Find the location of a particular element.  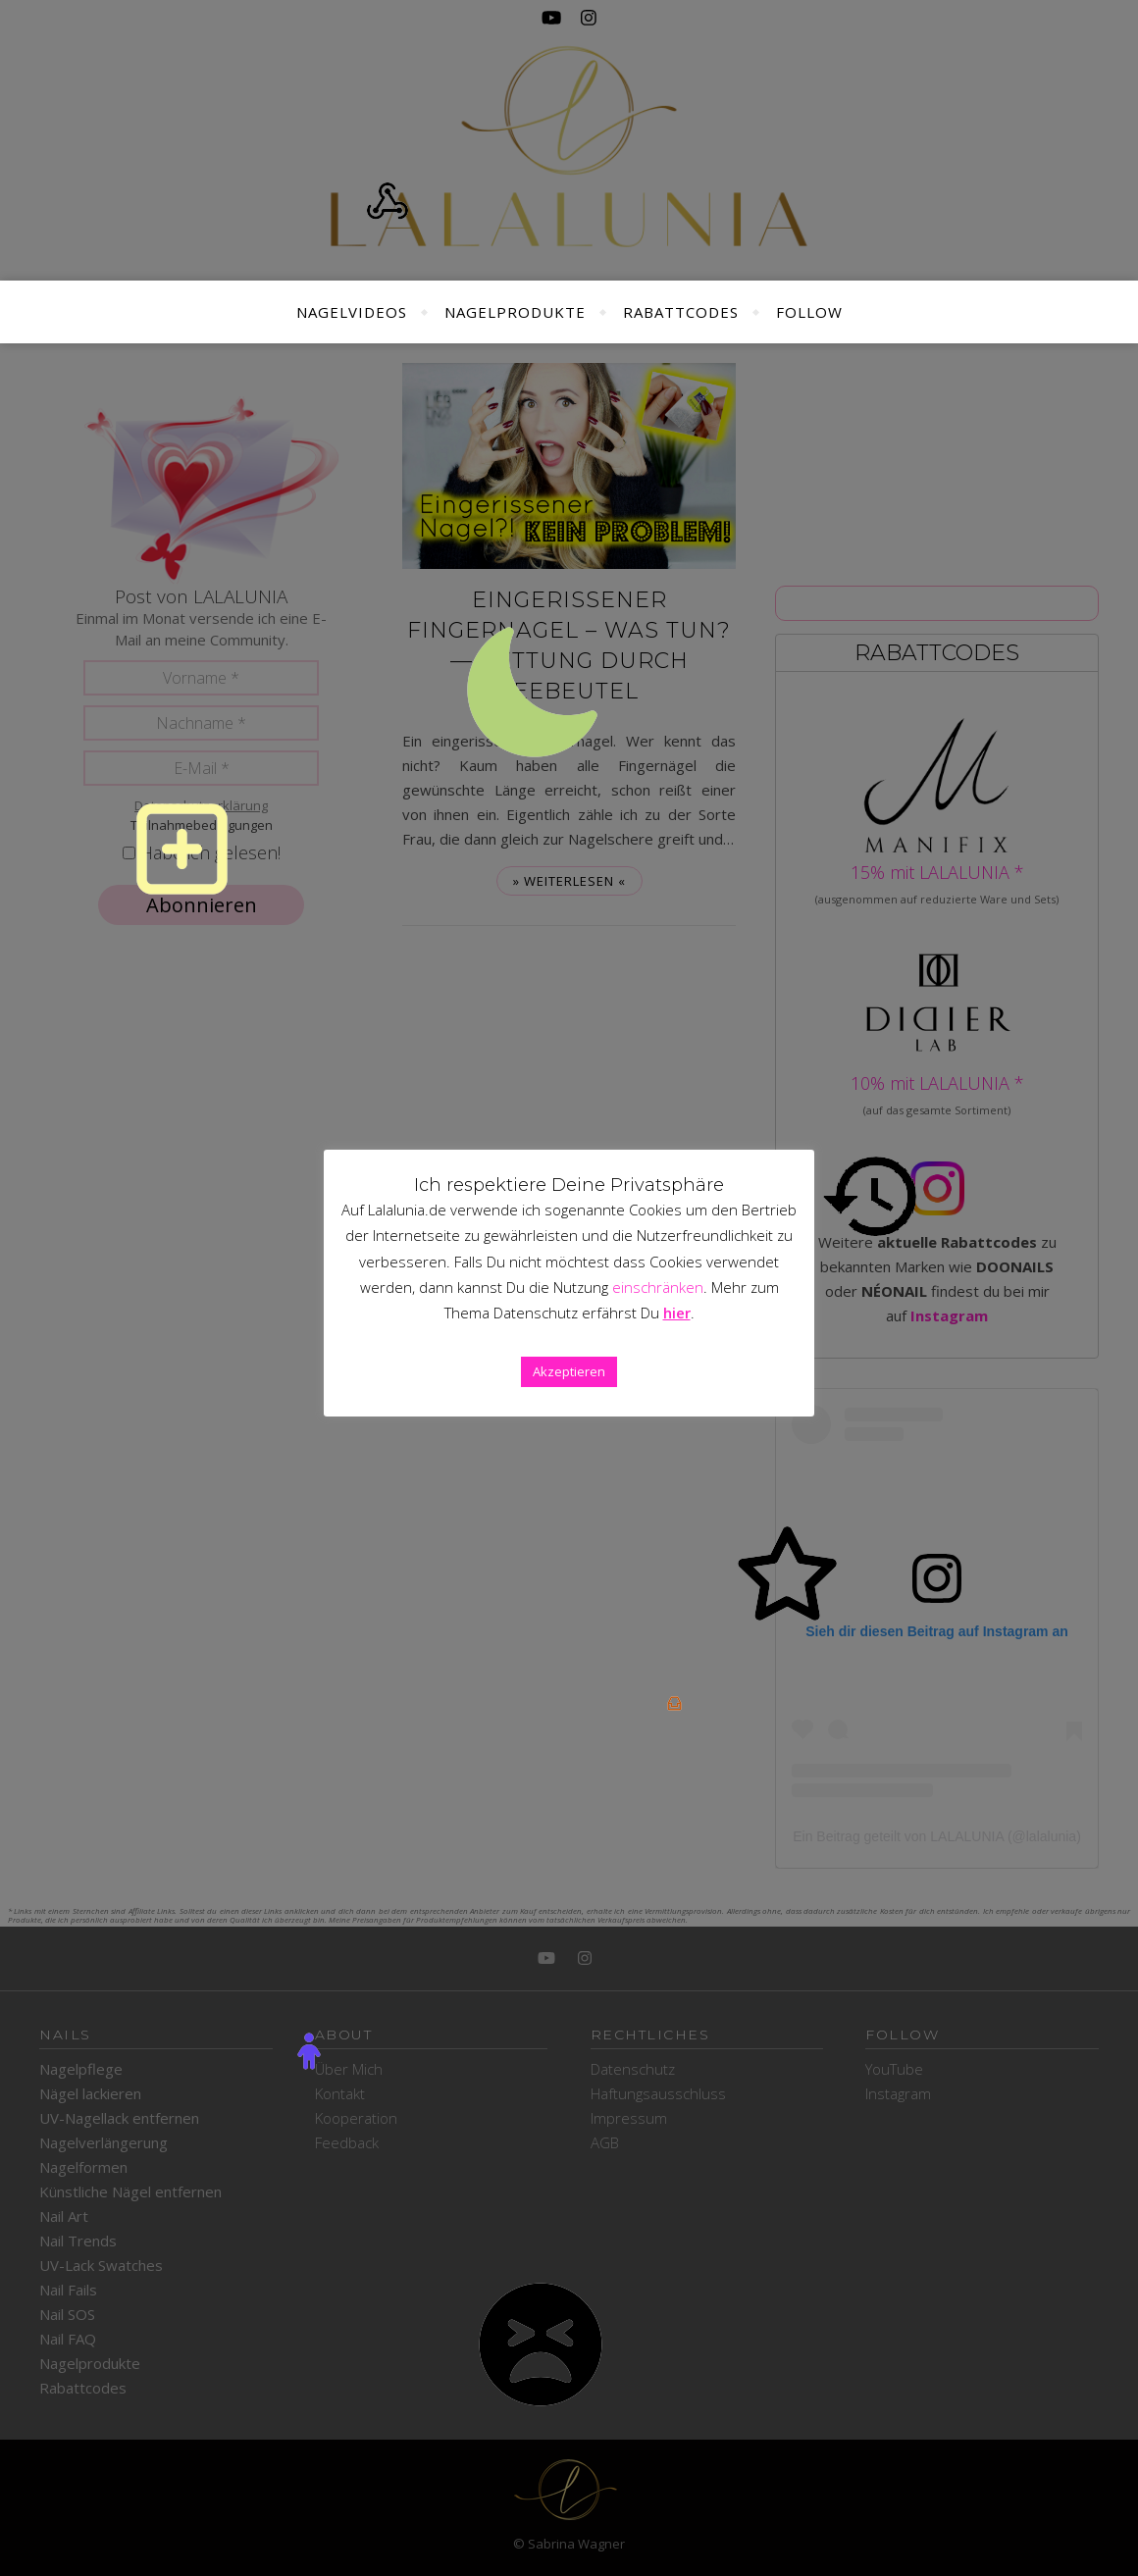

add a new item or entry is located at coordinates (181, 849).